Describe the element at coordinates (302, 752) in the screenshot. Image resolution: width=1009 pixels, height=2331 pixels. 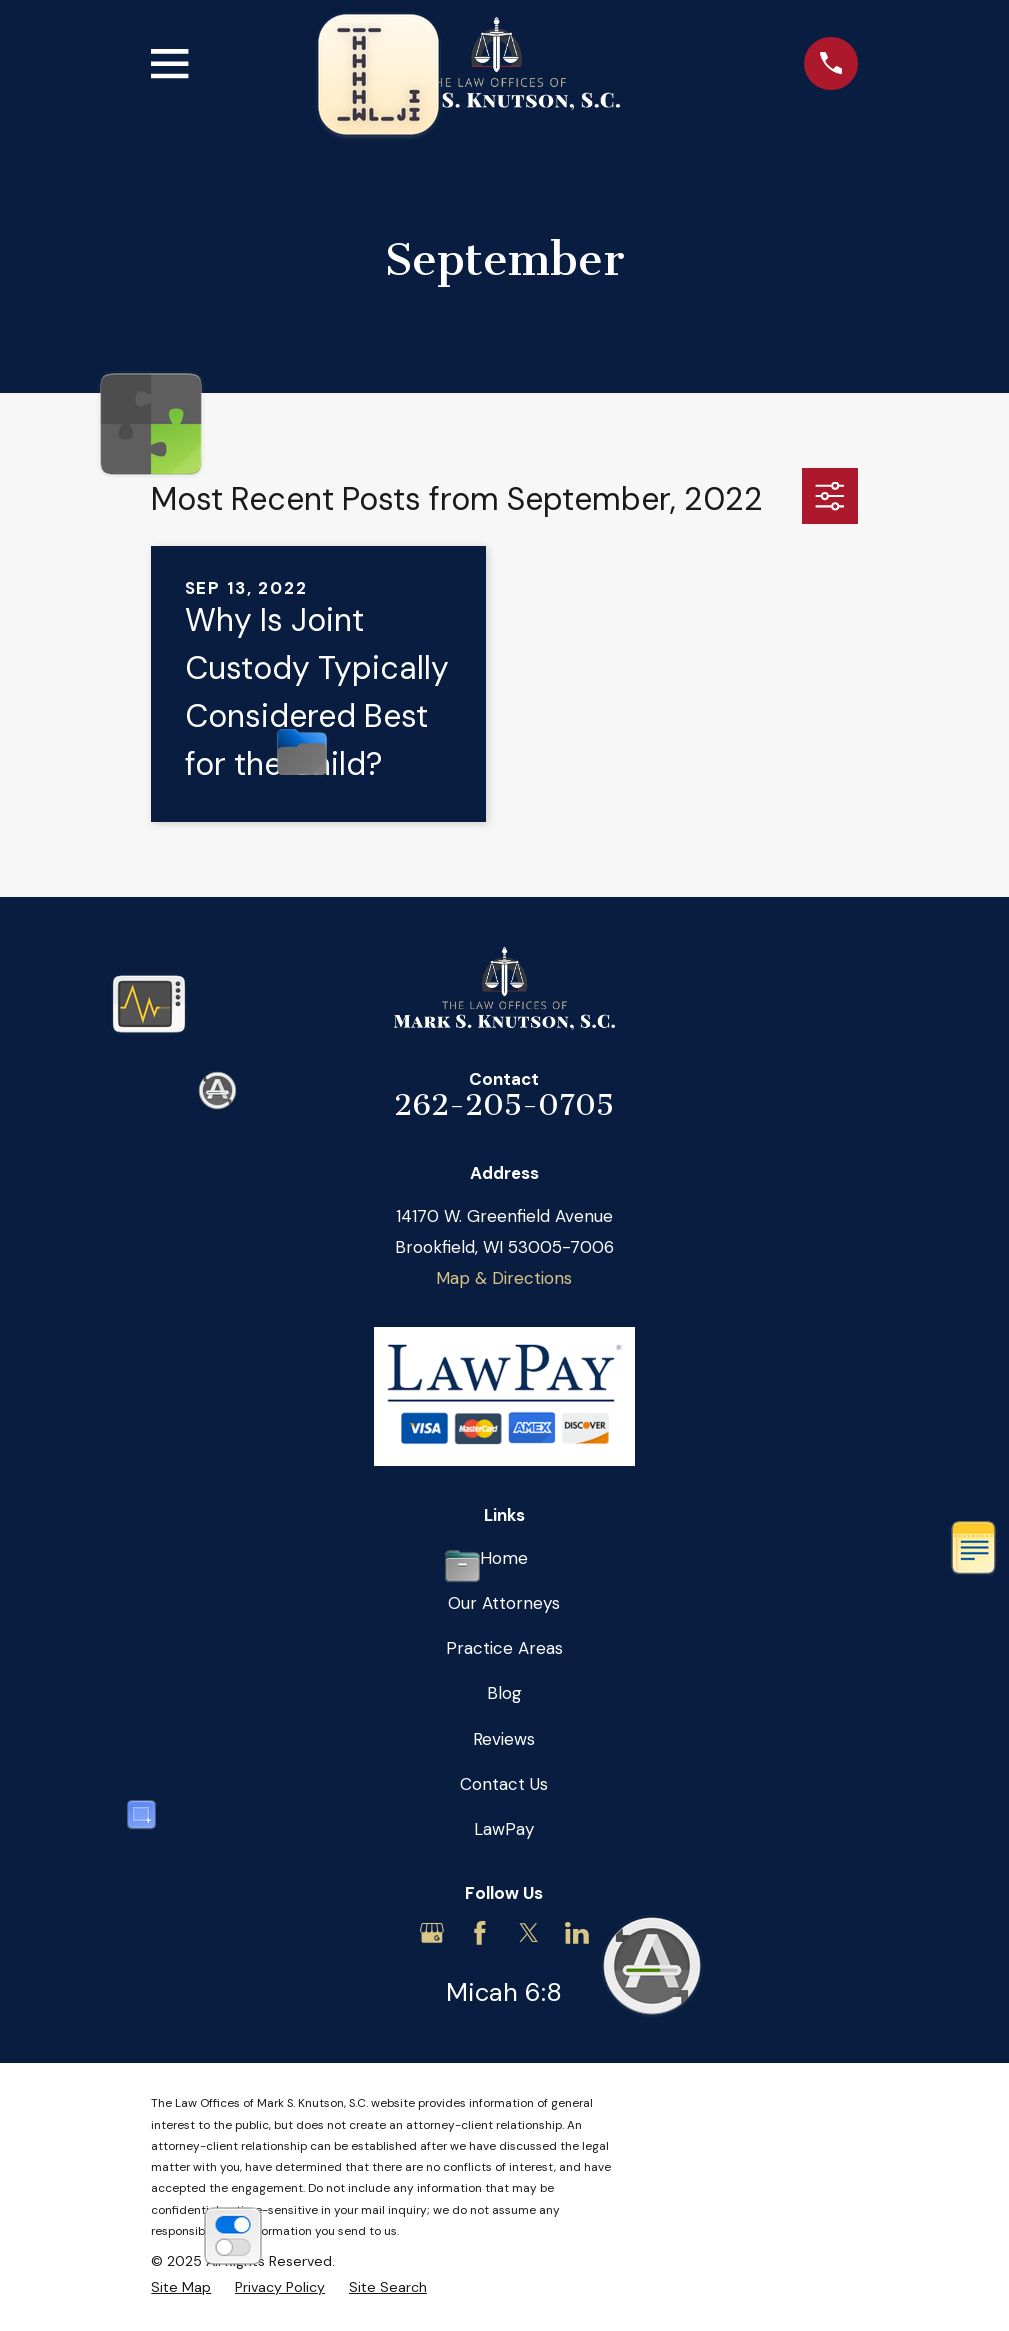
I see `open folder containing files` at that location.